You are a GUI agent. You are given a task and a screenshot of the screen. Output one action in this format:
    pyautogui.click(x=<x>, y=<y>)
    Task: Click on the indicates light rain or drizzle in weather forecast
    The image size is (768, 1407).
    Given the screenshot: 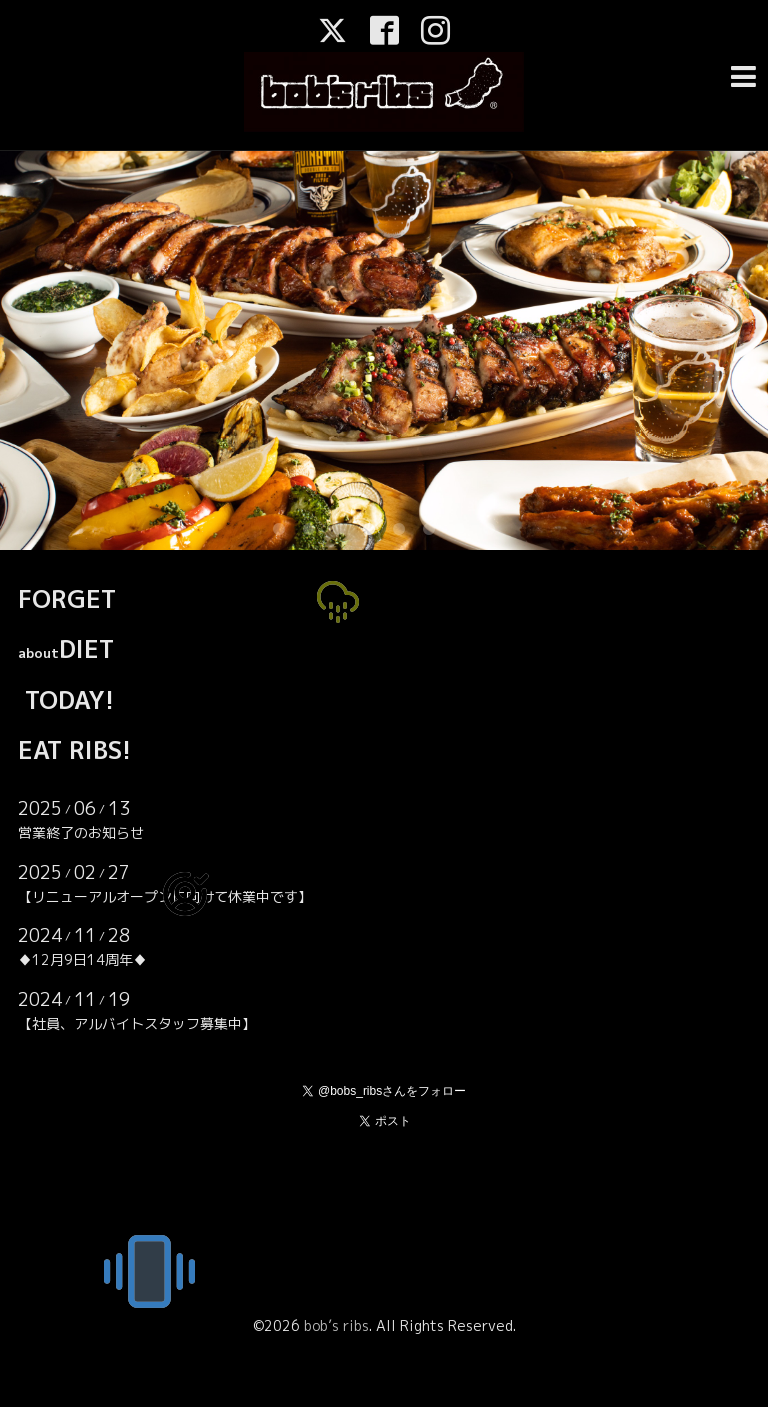 What is the action you would take?
    pyautogui.click(x=338, y=602)
    